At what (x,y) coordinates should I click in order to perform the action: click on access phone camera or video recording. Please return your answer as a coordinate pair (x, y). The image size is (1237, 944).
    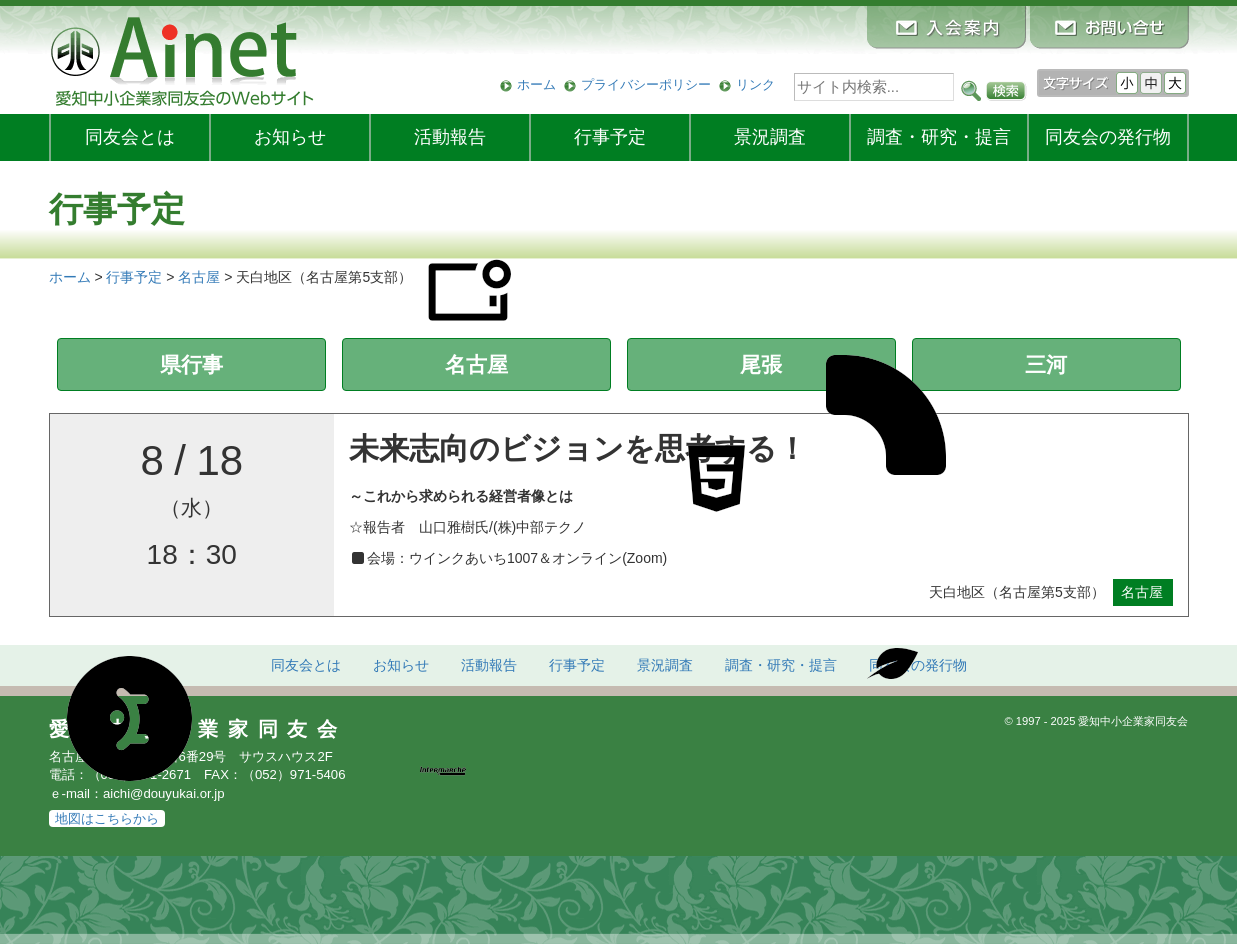
    Looking at the image, I should click on (468, 292).